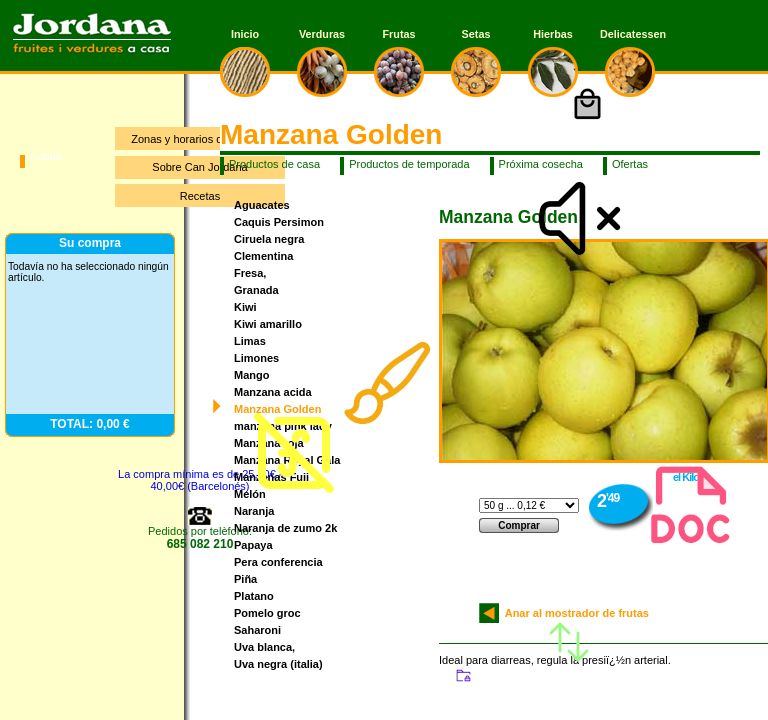  What do you see at coordinates (691, 508) in the screenshot?
I see `open a document file` at bounding box center [691, 508].